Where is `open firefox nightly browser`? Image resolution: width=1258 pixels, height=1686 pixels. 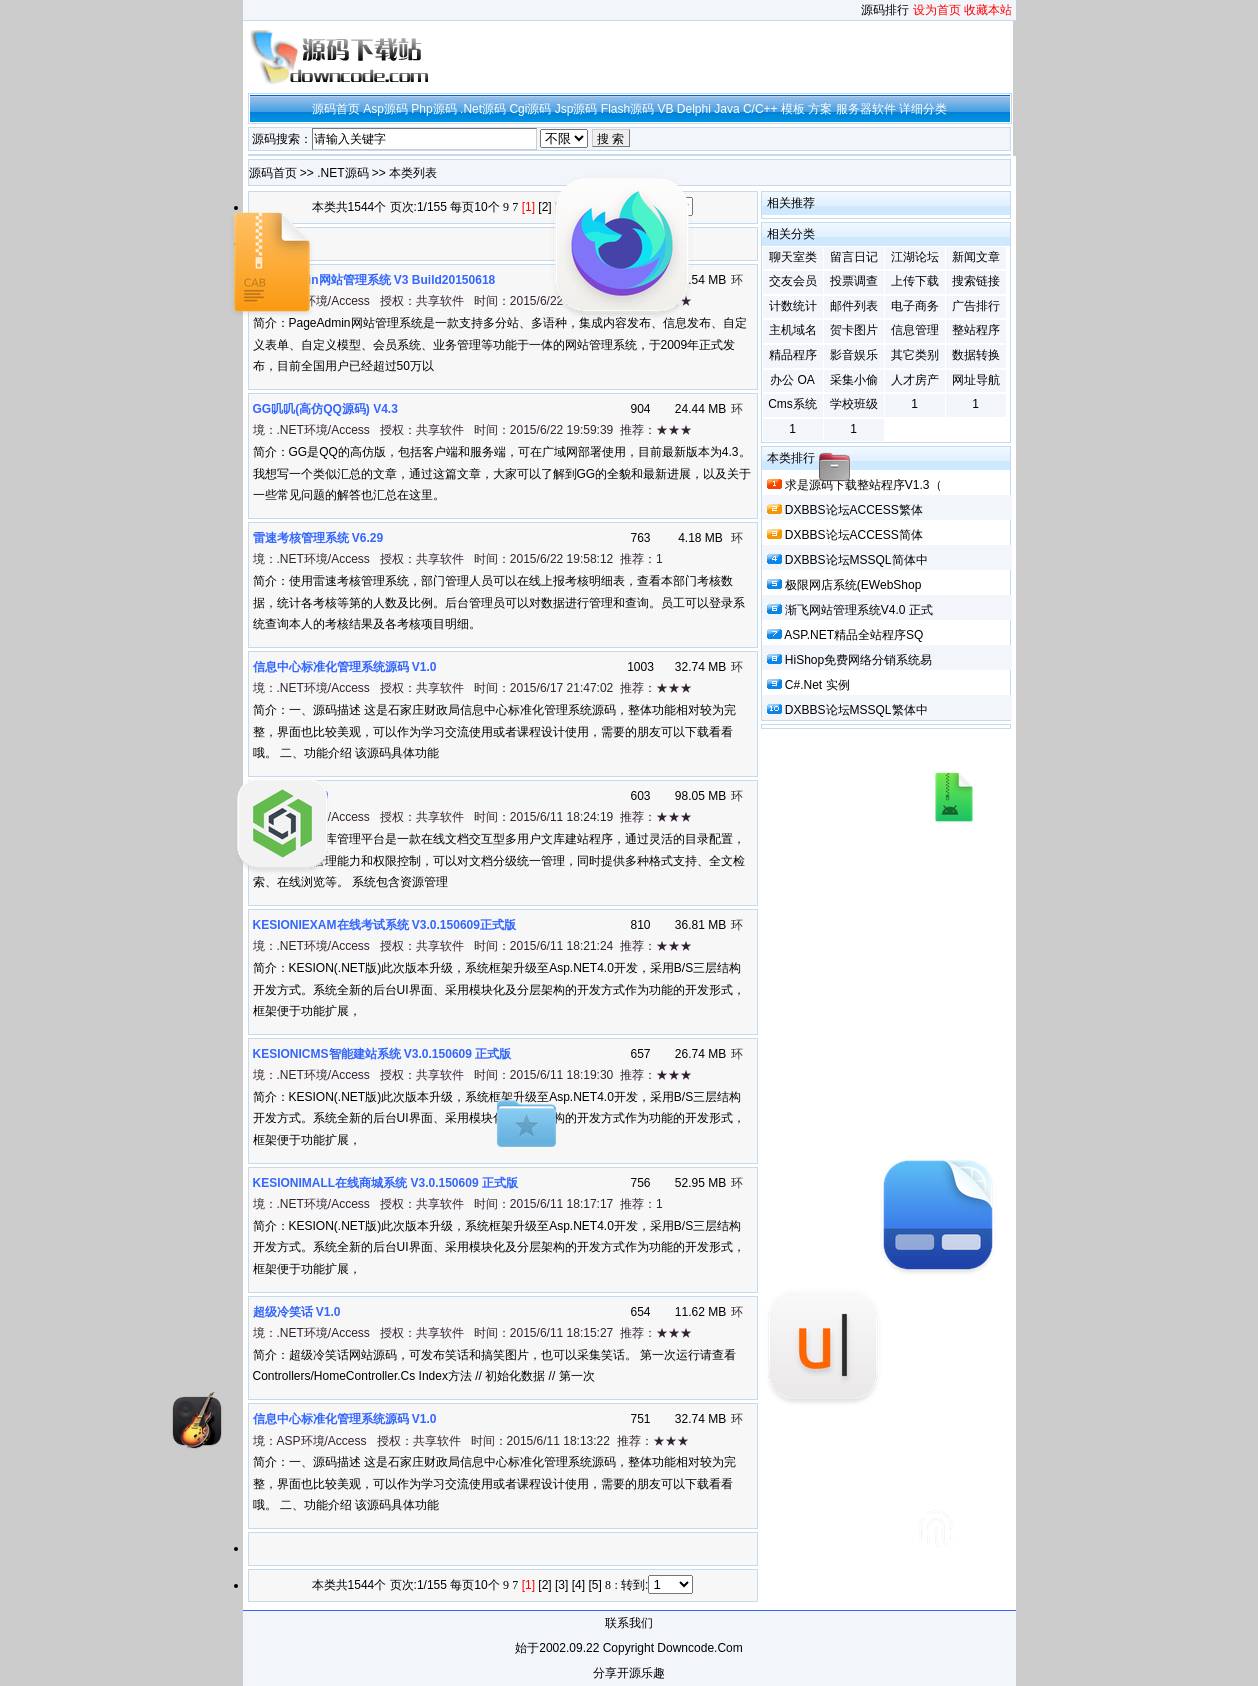
open firefox nightly browser is located at coordinates (622, 245).